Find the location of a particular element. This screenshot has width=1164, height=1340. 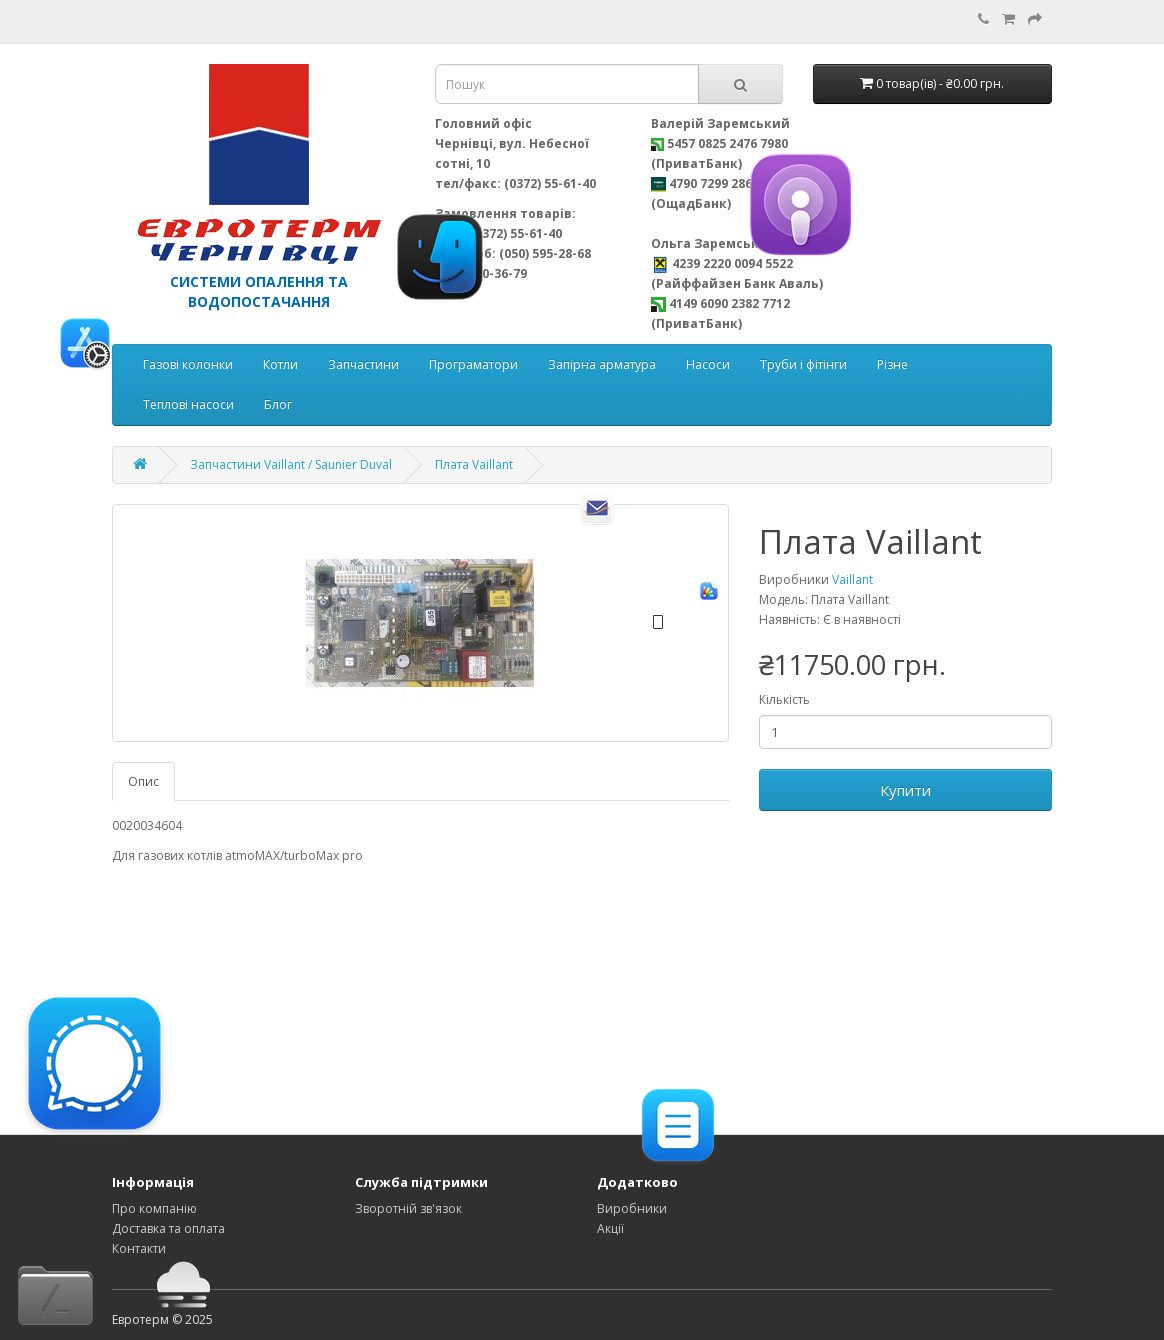

indicates a tablet or touch-screen device is located at coordinates (658, 622).